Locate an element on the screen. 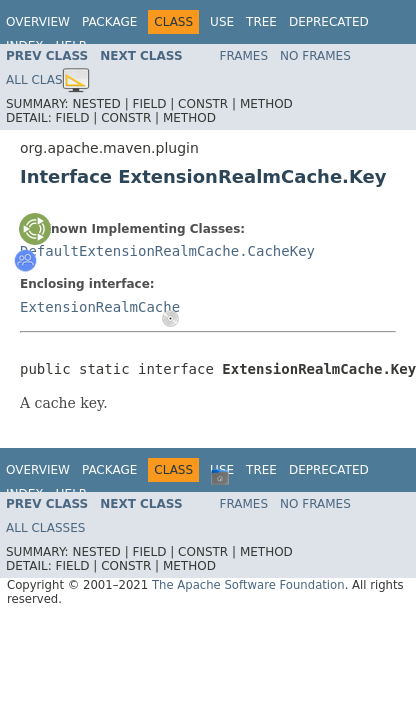 The image size is (416, 720). indicates a CD-ROM or optical disc drive is located at coordinates (170, 318).